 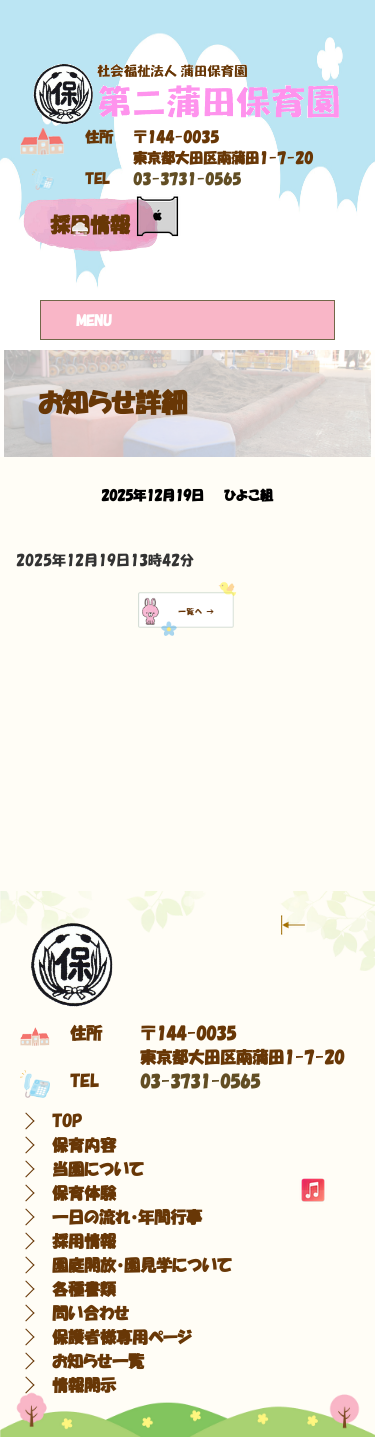 What do you see at coordinates (313, 1190) in the screenshot?
I see `open the music player app` at bounding box center [313, 1190].